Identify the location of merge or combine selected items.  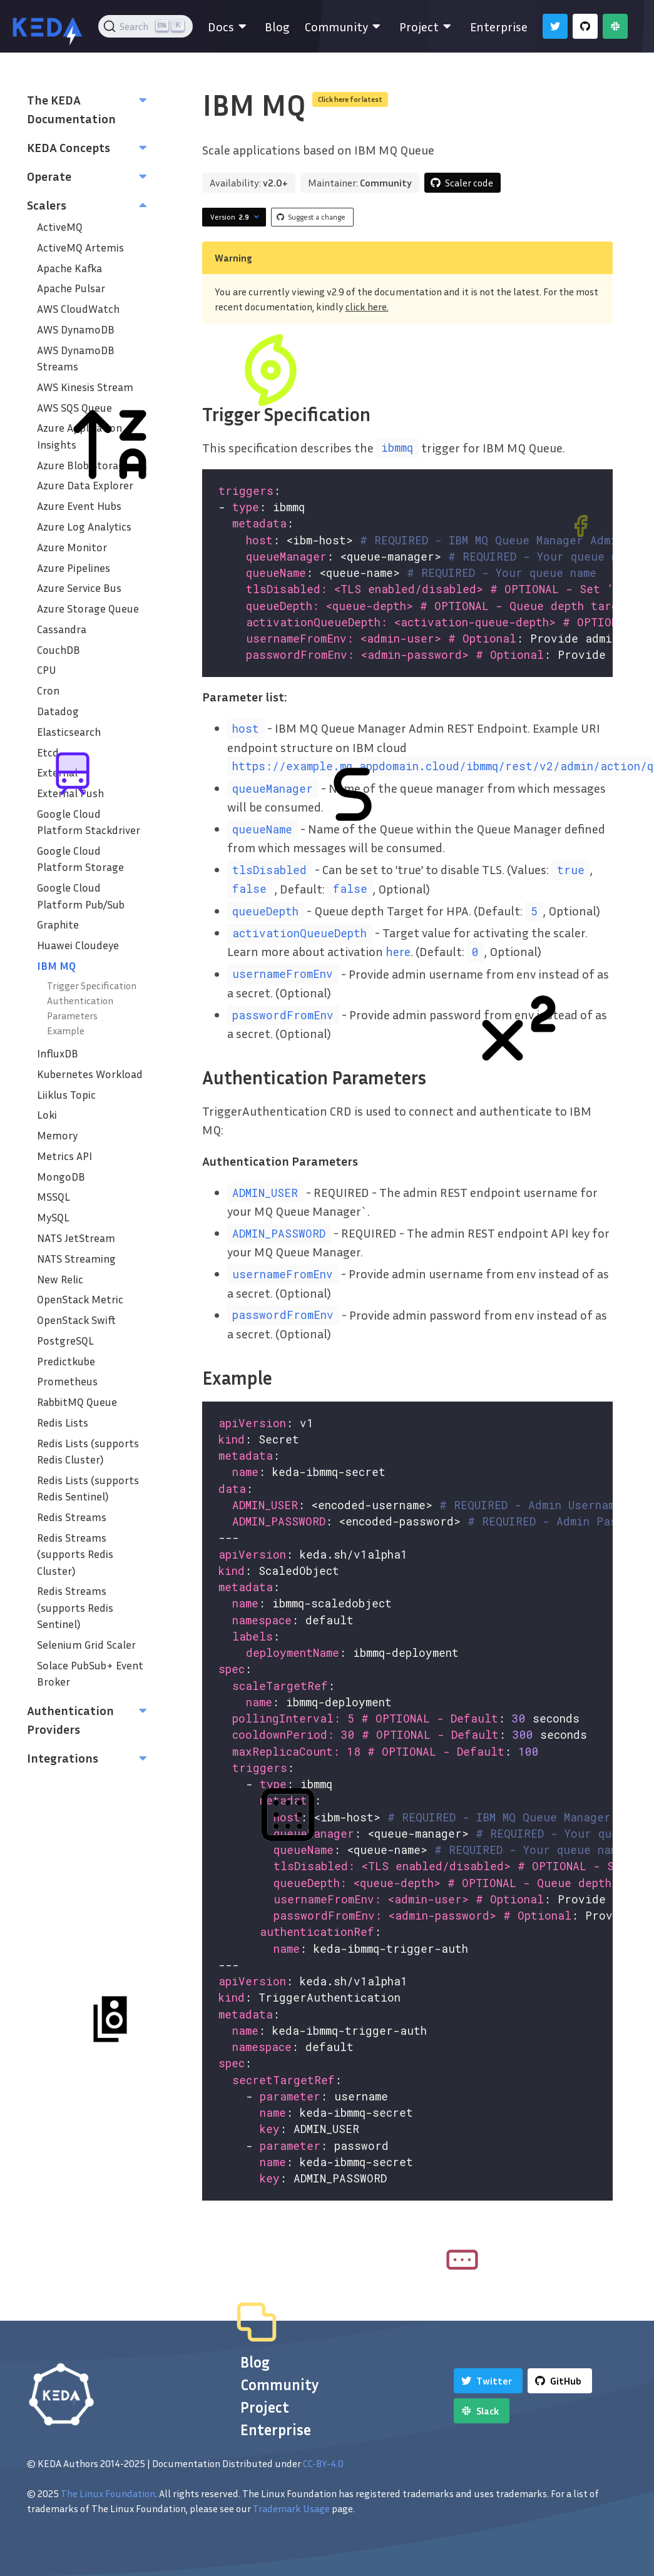
(257, 2322).